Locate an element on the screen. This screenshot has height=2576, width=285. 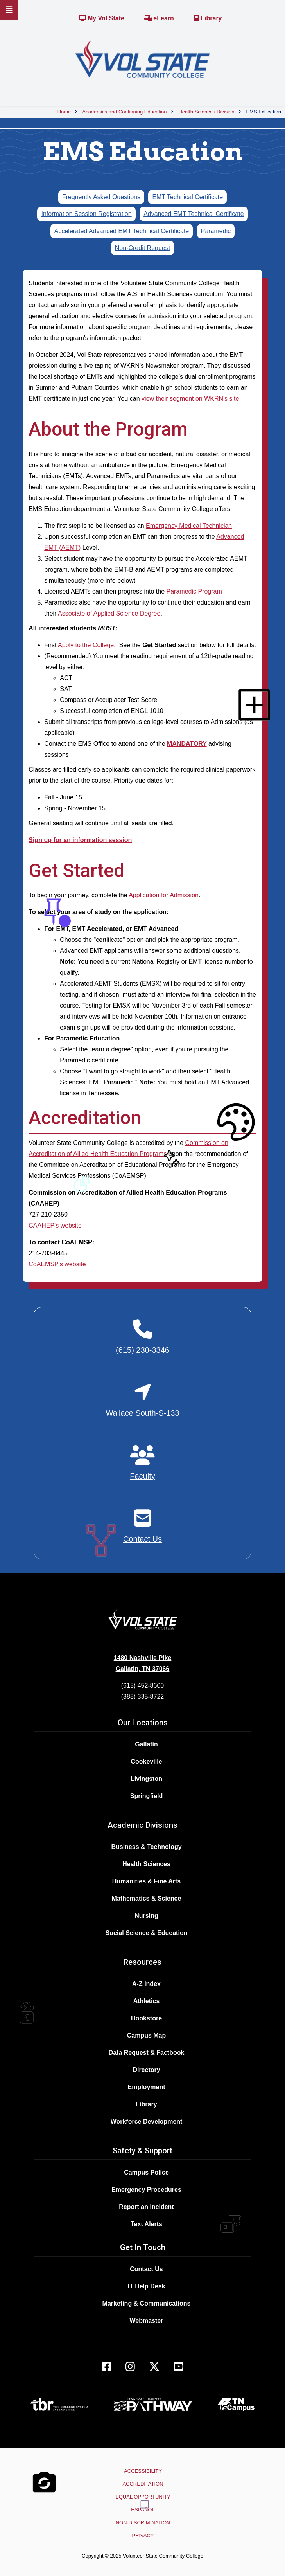
replace selected text or content is located at coordinates (27, 2013).